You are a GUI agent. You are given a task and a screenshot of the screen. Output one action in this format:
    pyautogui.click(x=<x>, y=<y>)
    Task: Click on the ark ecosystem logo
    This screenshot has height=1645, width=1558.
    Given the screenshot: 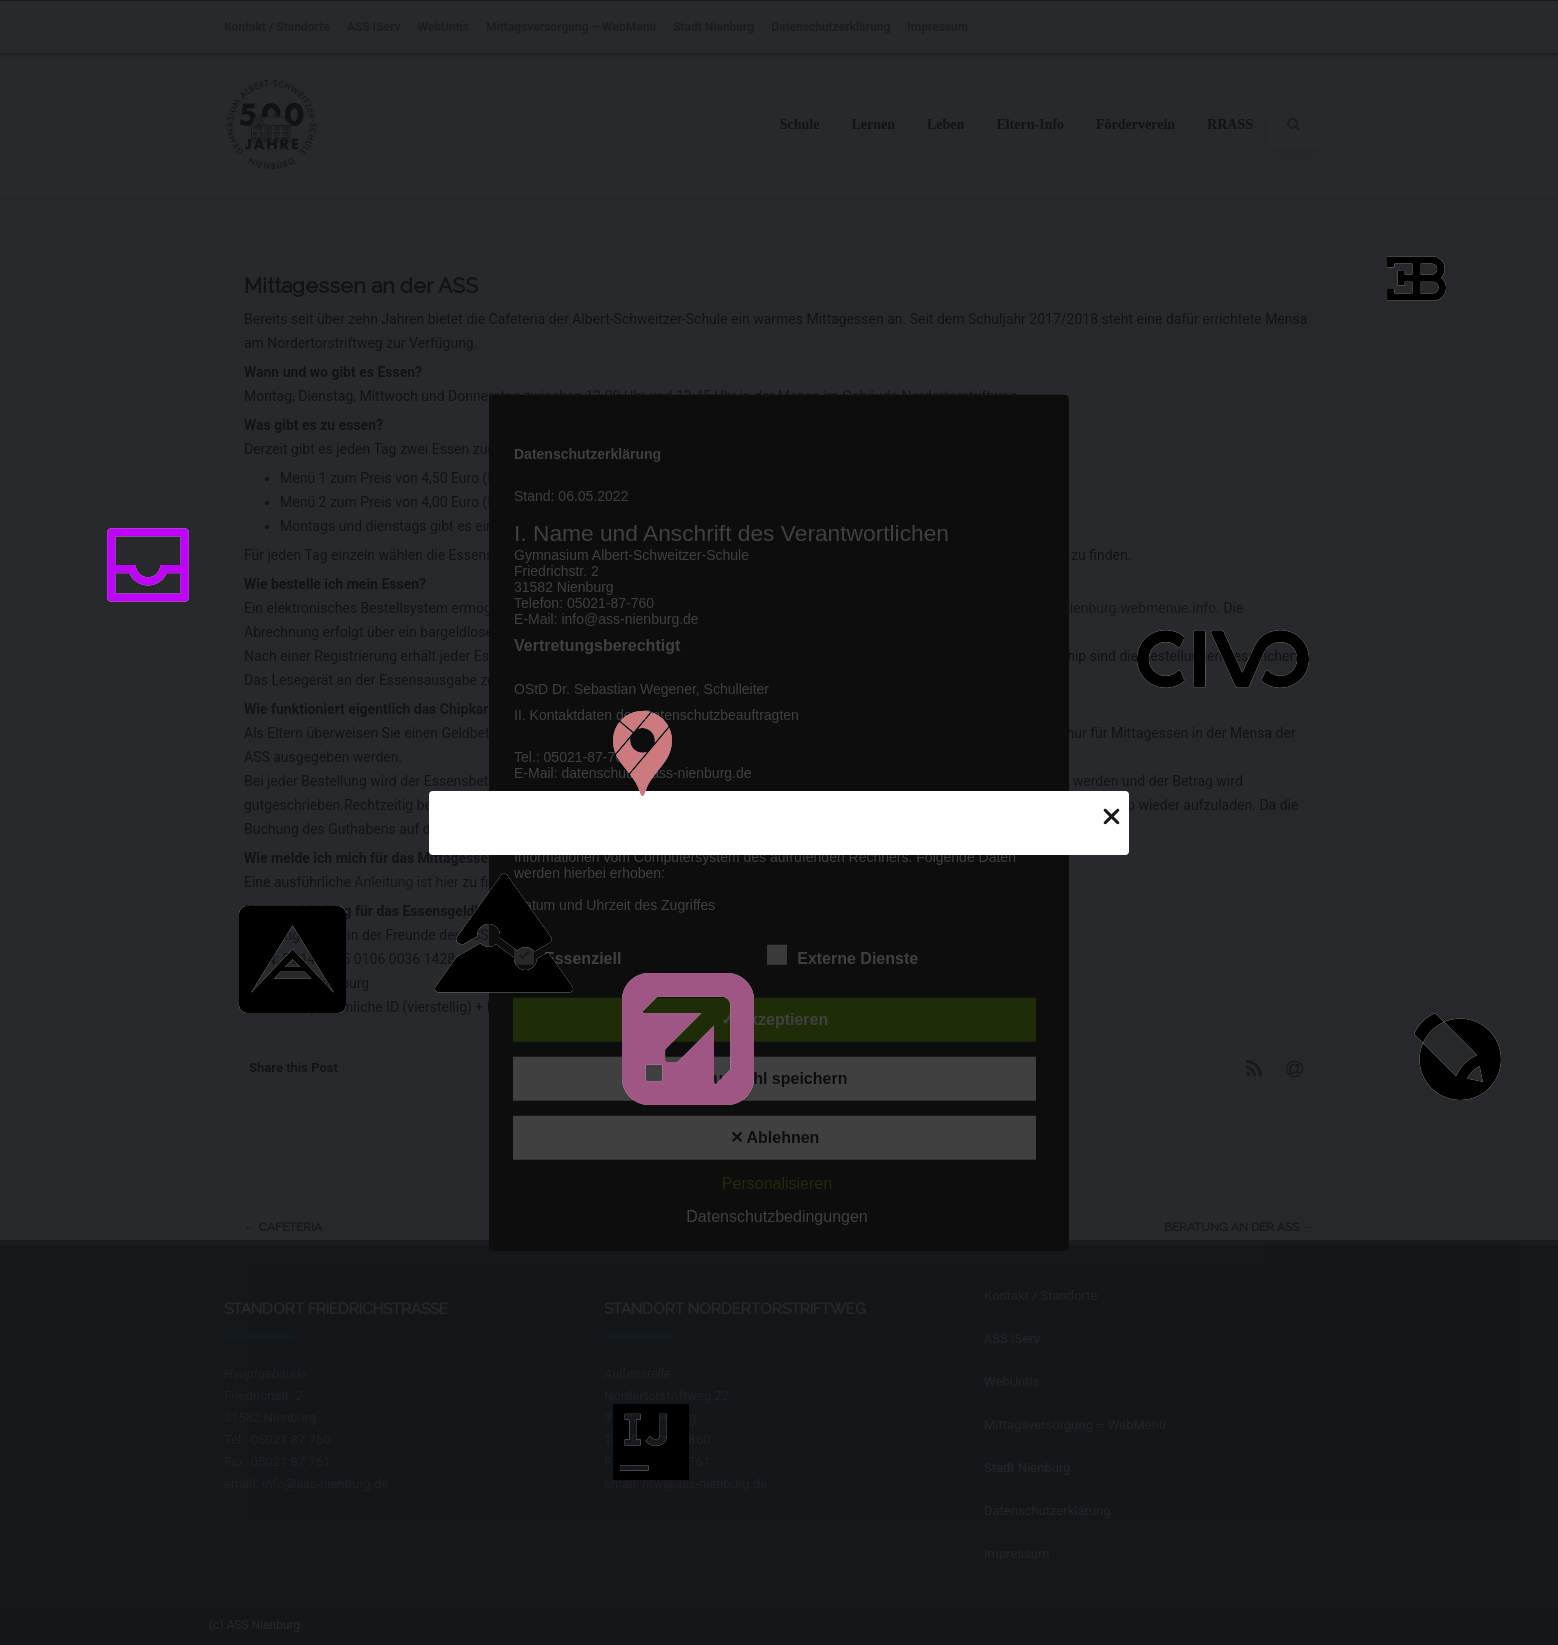 What is the action you would take?
    pyautogui.click(x=292, y=959)
    